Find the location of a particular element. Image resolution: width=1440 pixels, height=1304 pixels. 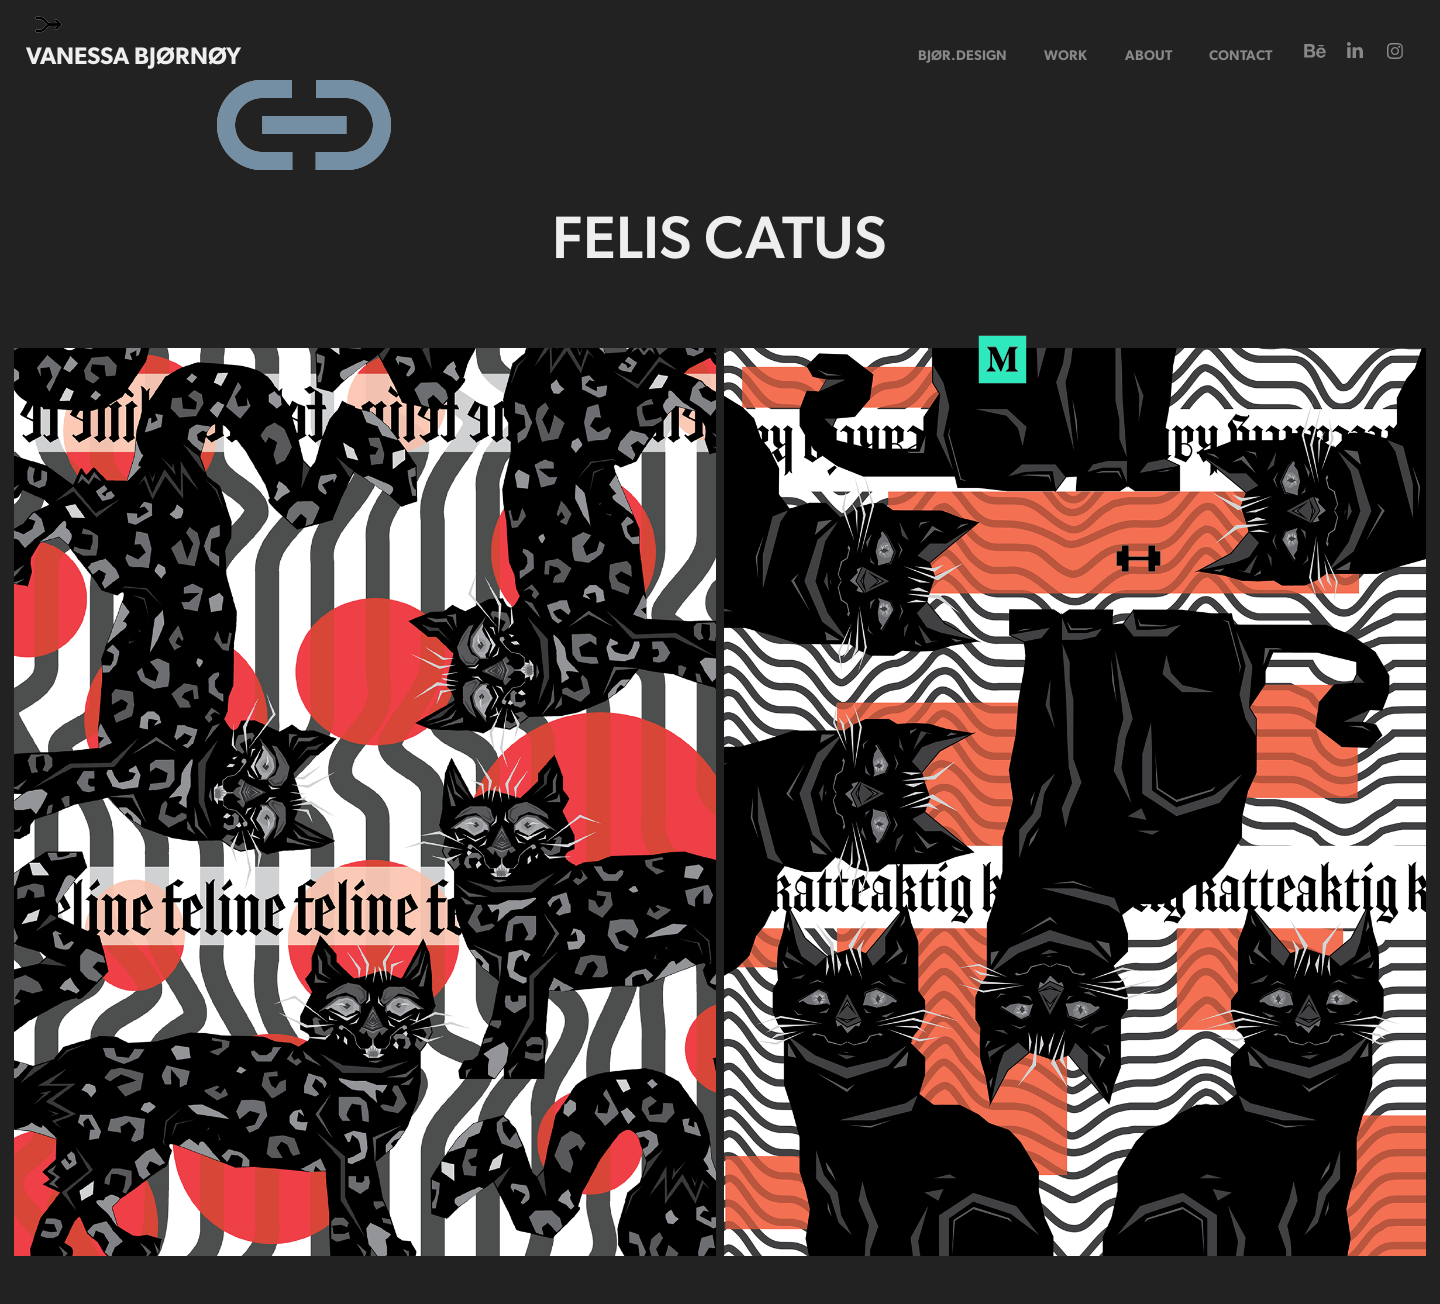

copy or share a link is located at coordinates (304, 125).